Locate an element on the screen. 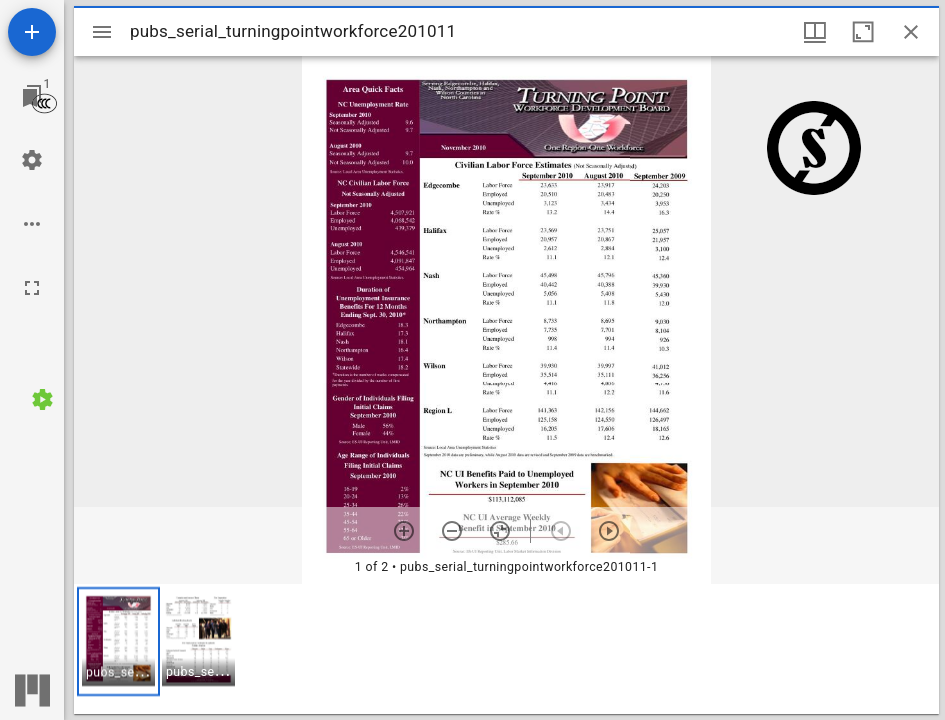 The image size is (945, 720). open YouTube Studio app is located at coordinates (42, 399).